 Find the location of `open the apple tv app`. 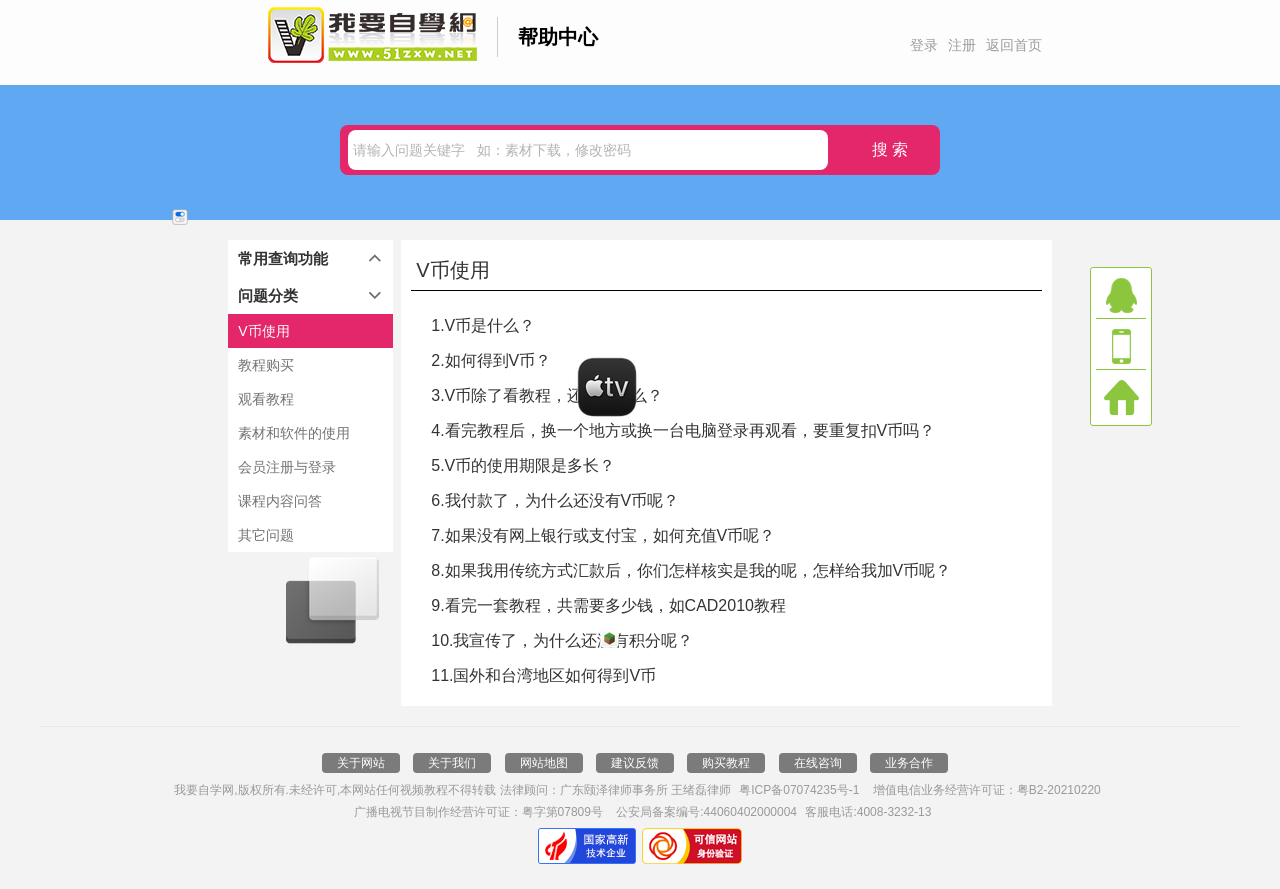

open the apple tv app is located at coordinates (607, 387).